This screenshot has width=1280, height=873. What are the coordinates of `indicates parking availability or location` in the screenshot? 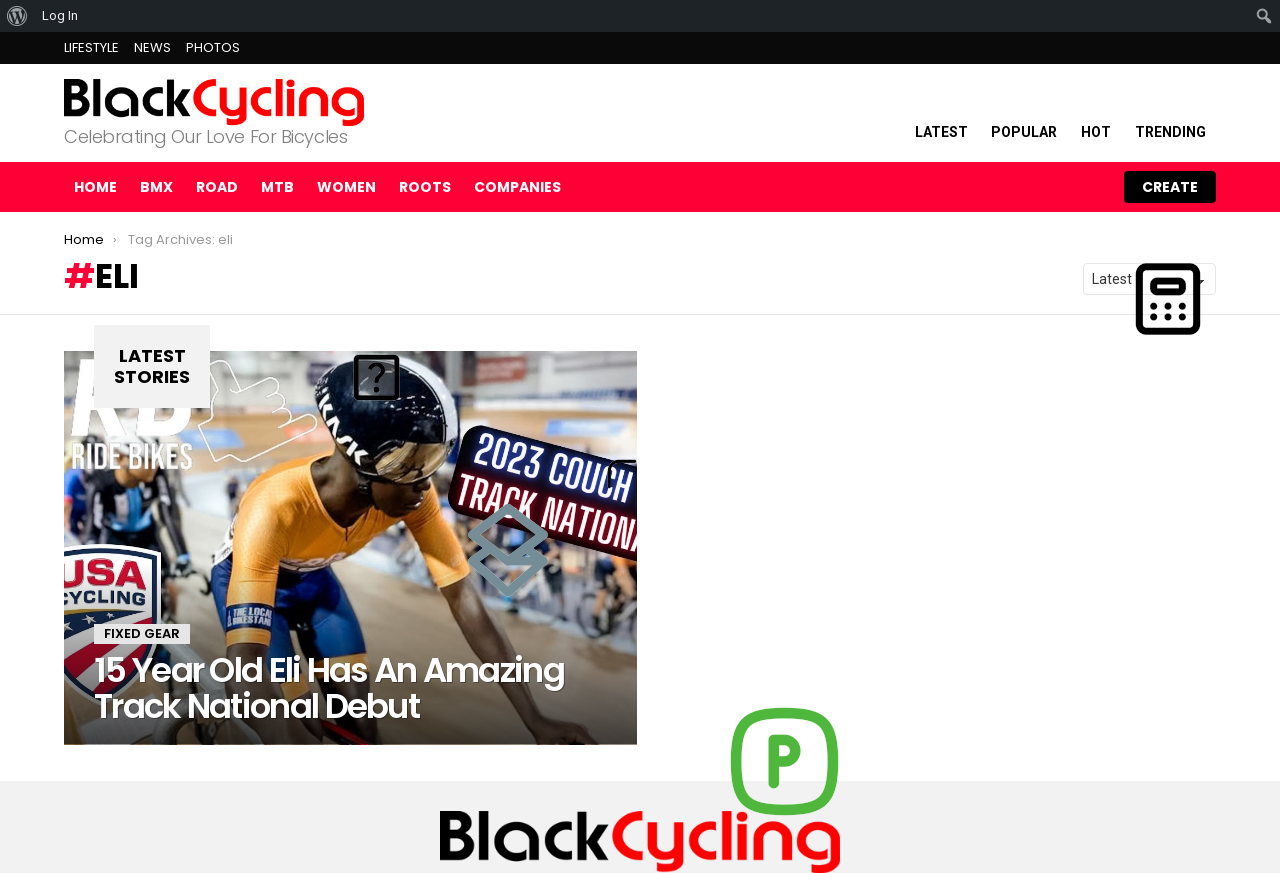 It's located at (784, 761).